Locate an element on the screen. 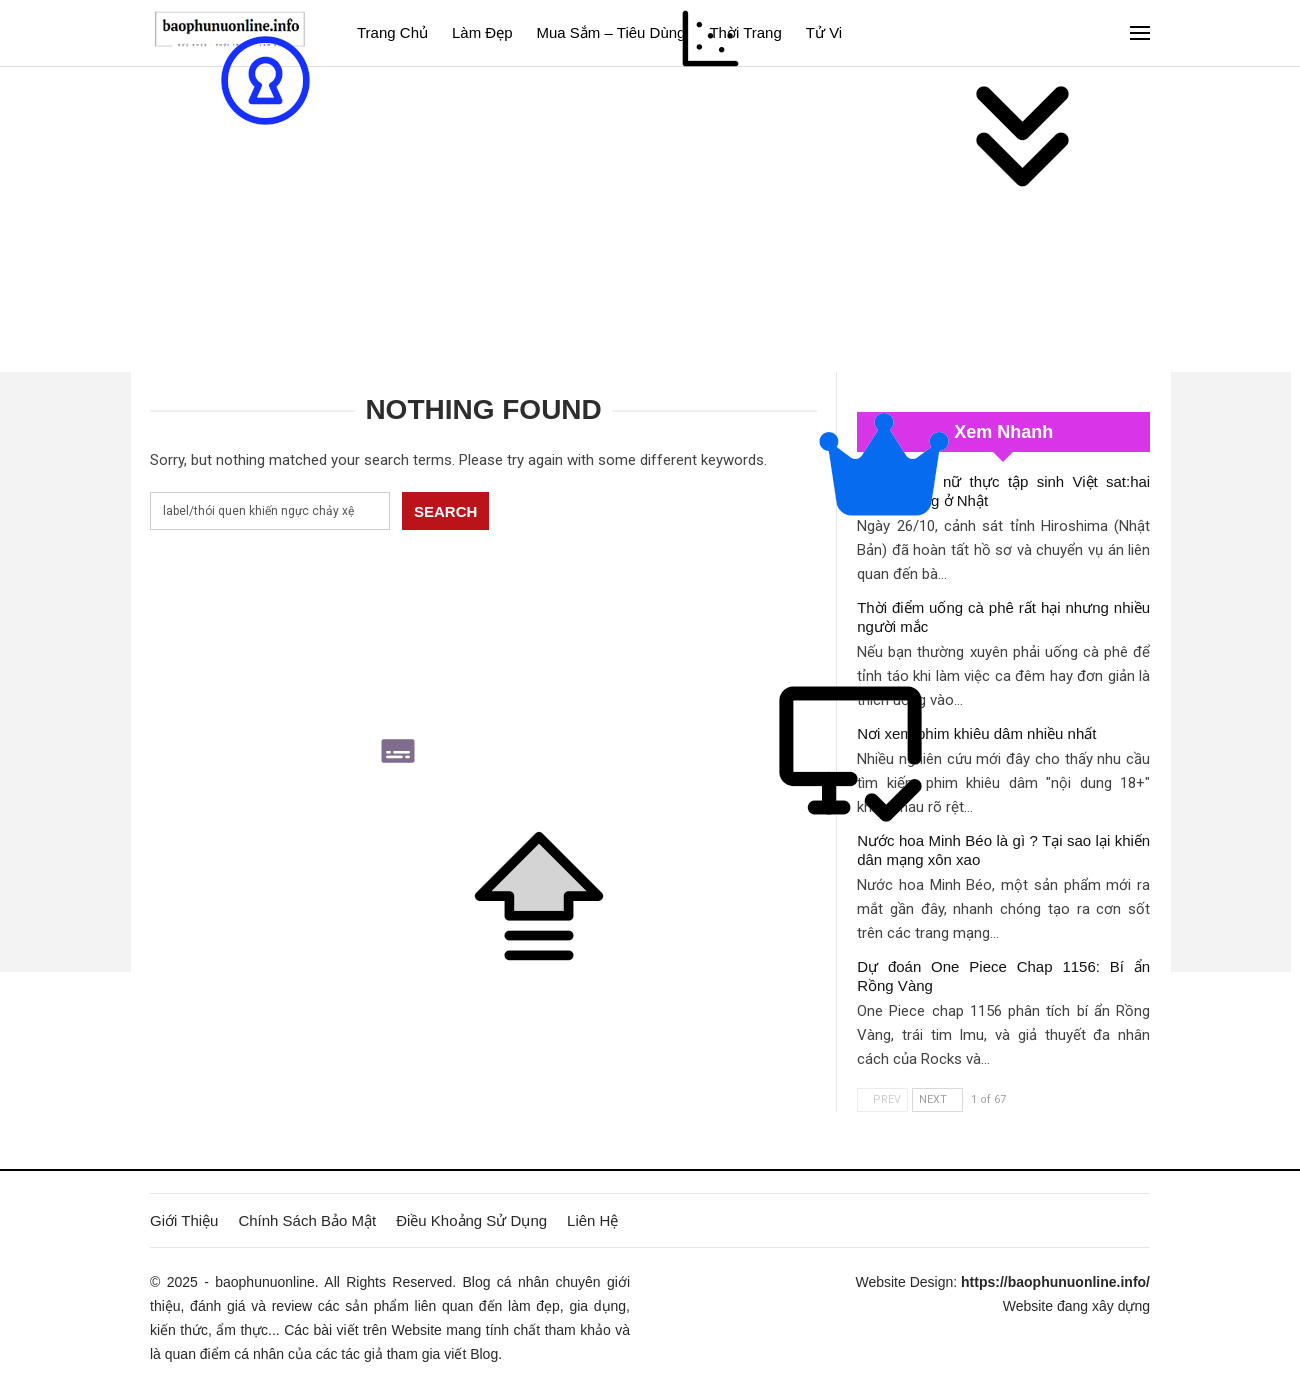 This screenshot has width=1300, height=1388. indicates premium or VIP membership status is located at coordinates (884, 470).